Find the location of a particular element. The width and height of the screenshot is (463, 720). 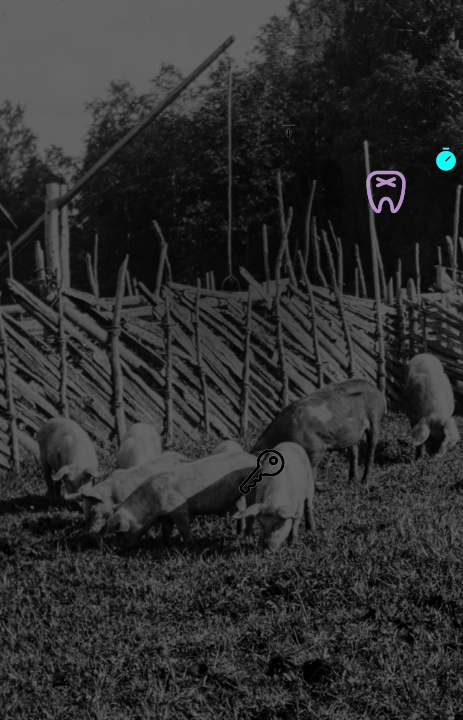

download file or content is located at coordinates (288, 130).